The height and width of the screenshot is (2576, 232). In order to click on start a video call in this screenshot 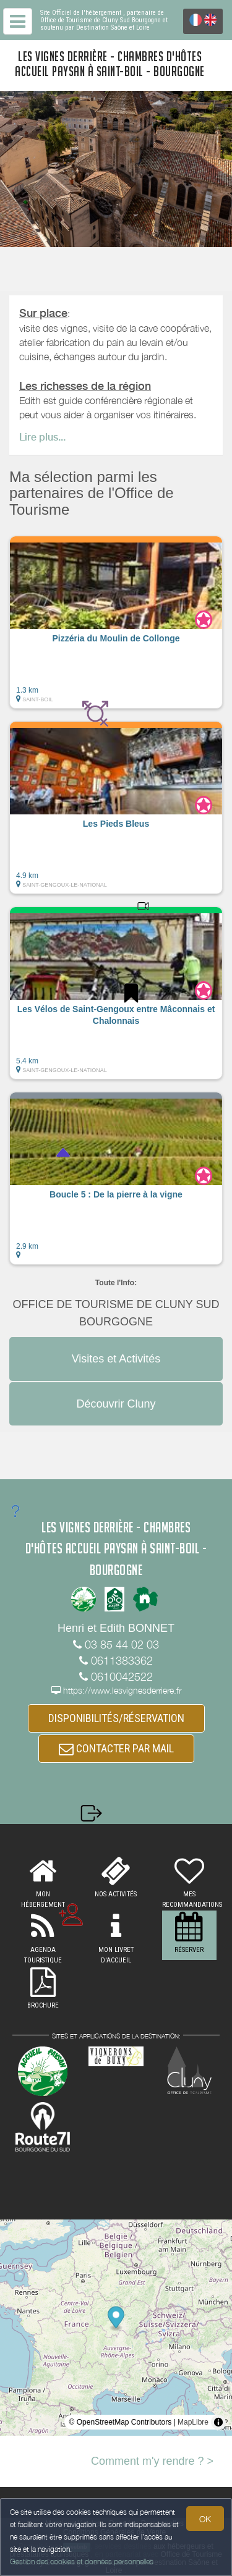, I will do `click(143, 906)`.